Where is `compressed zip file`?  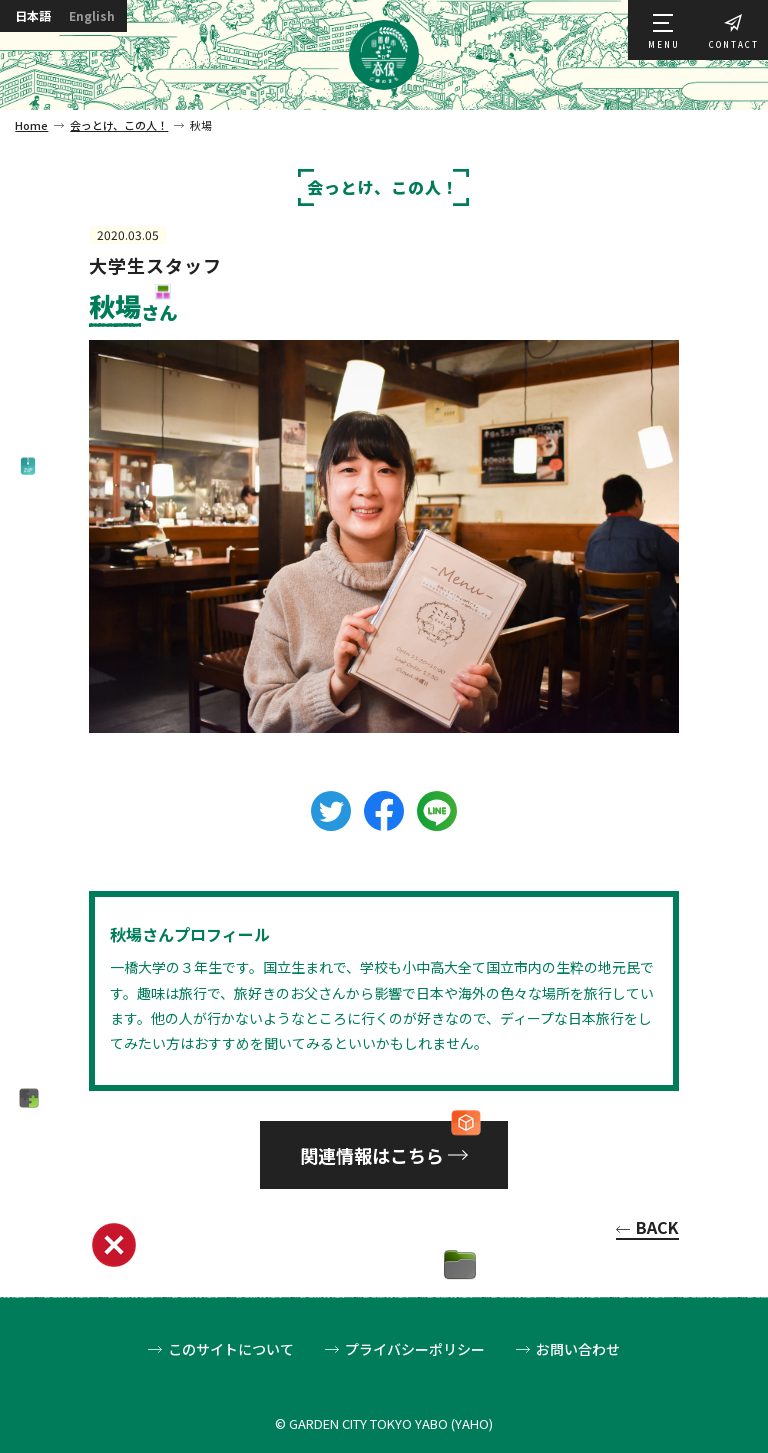 compressed zip file is located at coordinates (28, 466).